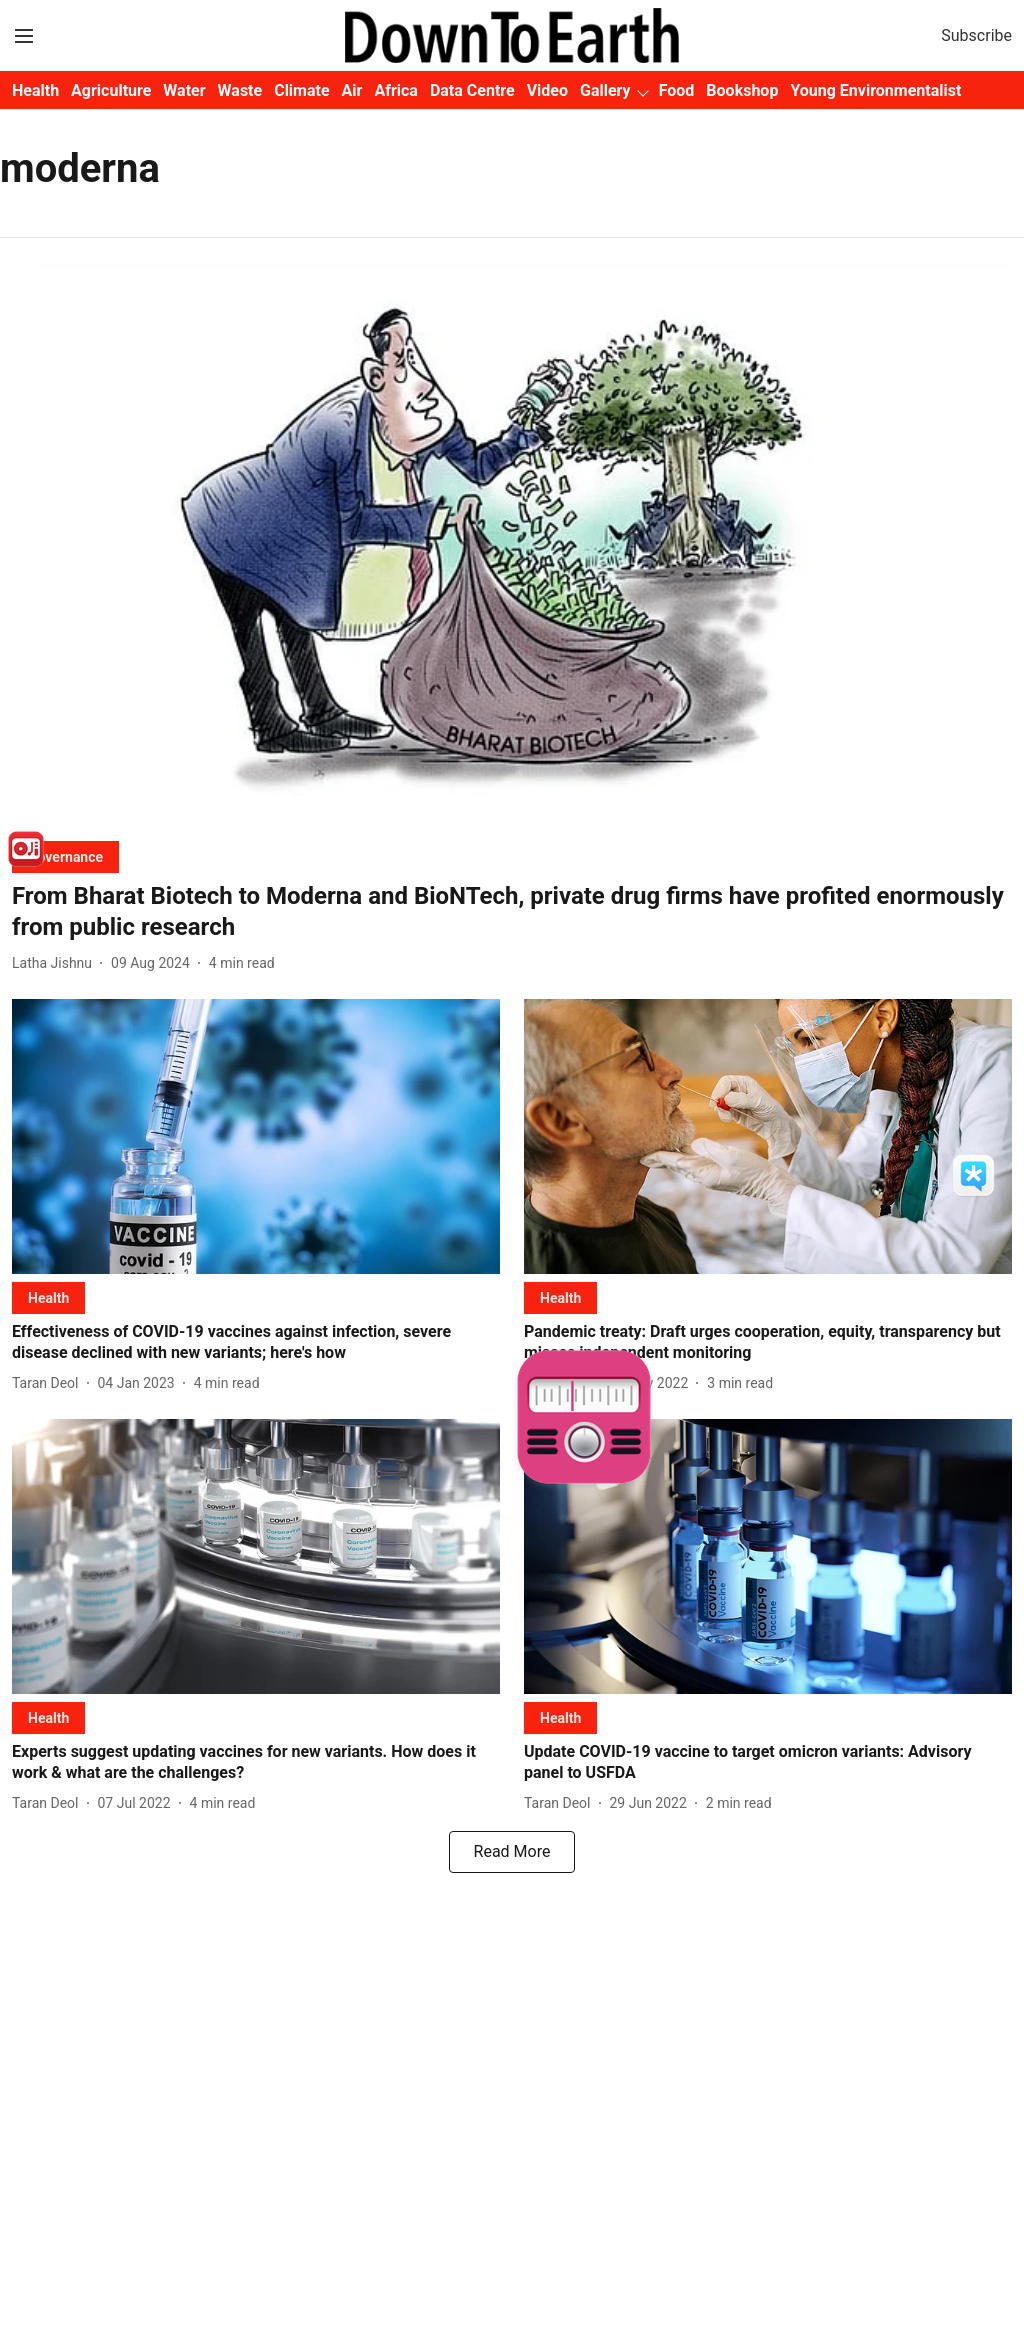  I want to click on open monophony music player app, so click(26, 849).